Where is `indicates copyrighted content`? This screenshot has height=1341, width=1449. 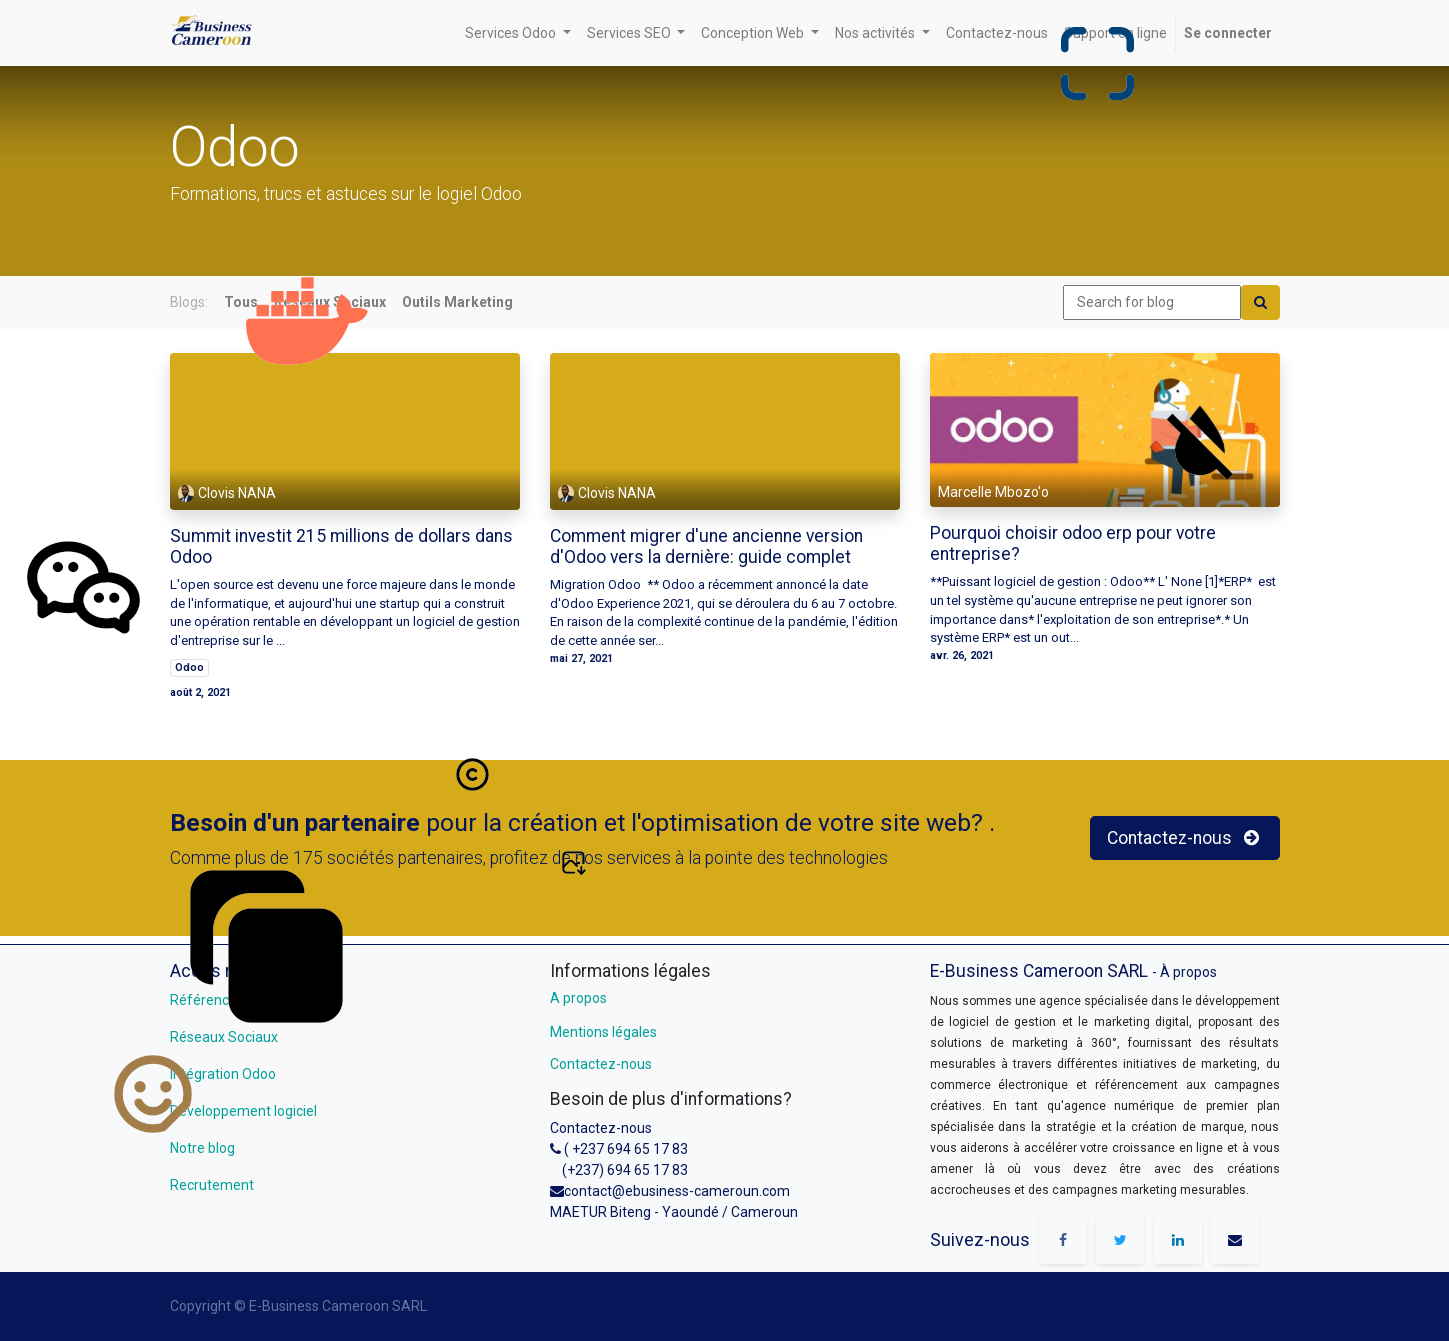 indicates copyrighted content is located at coordinates (472, 774).